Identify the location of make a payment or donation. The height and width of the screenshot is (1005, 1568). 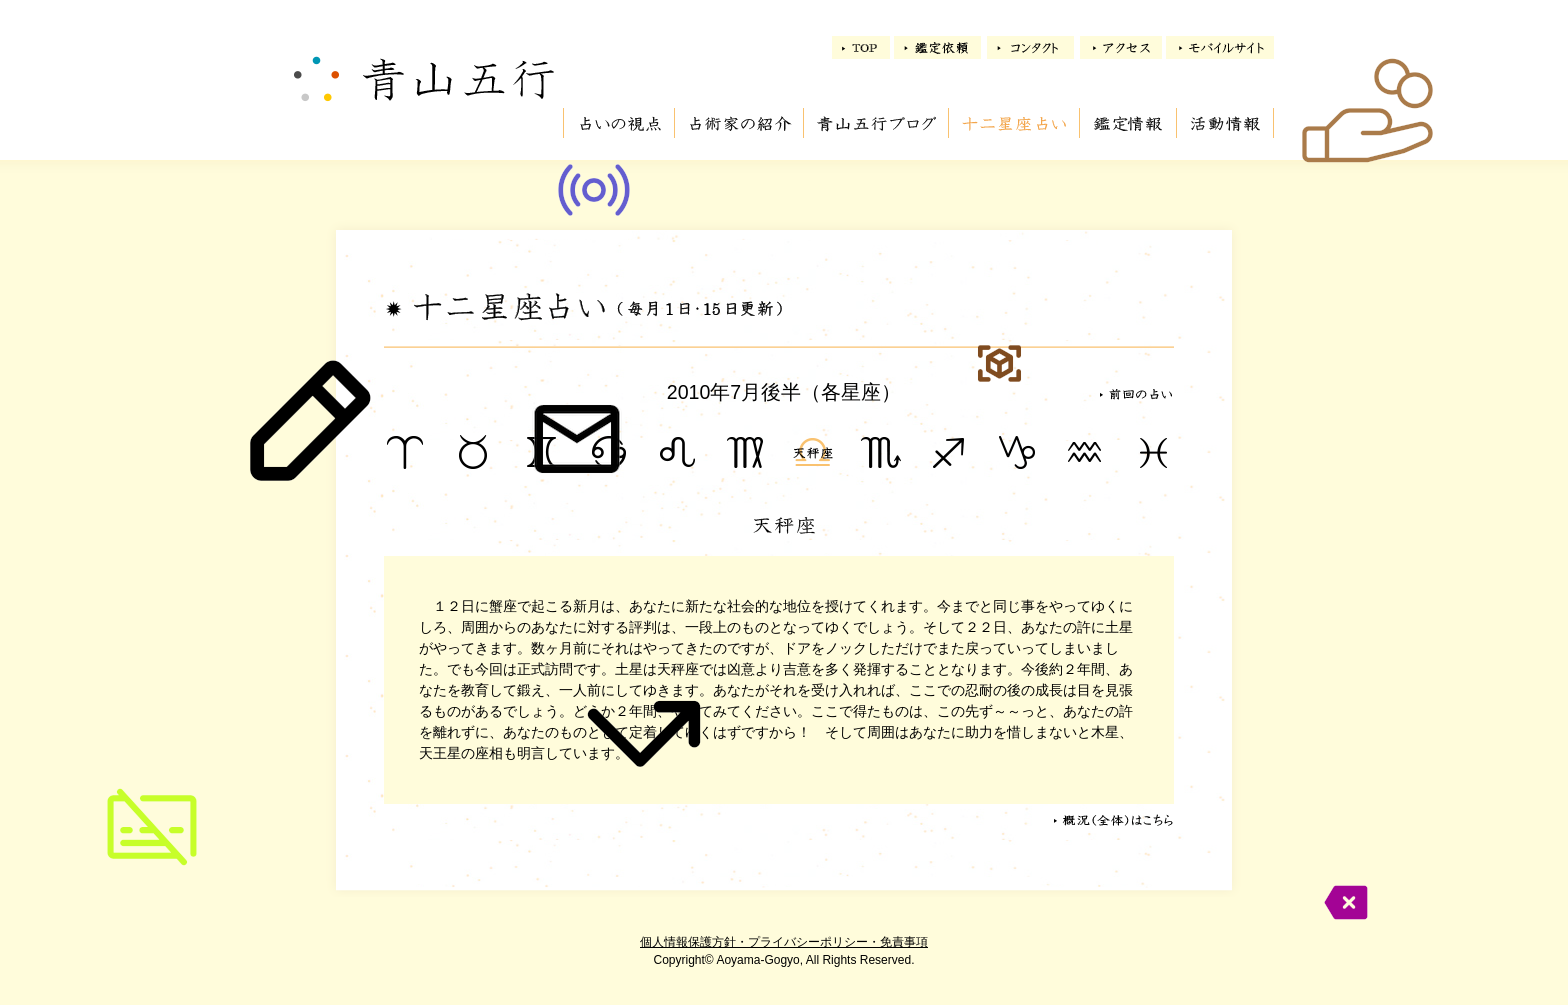
(1372, 115).